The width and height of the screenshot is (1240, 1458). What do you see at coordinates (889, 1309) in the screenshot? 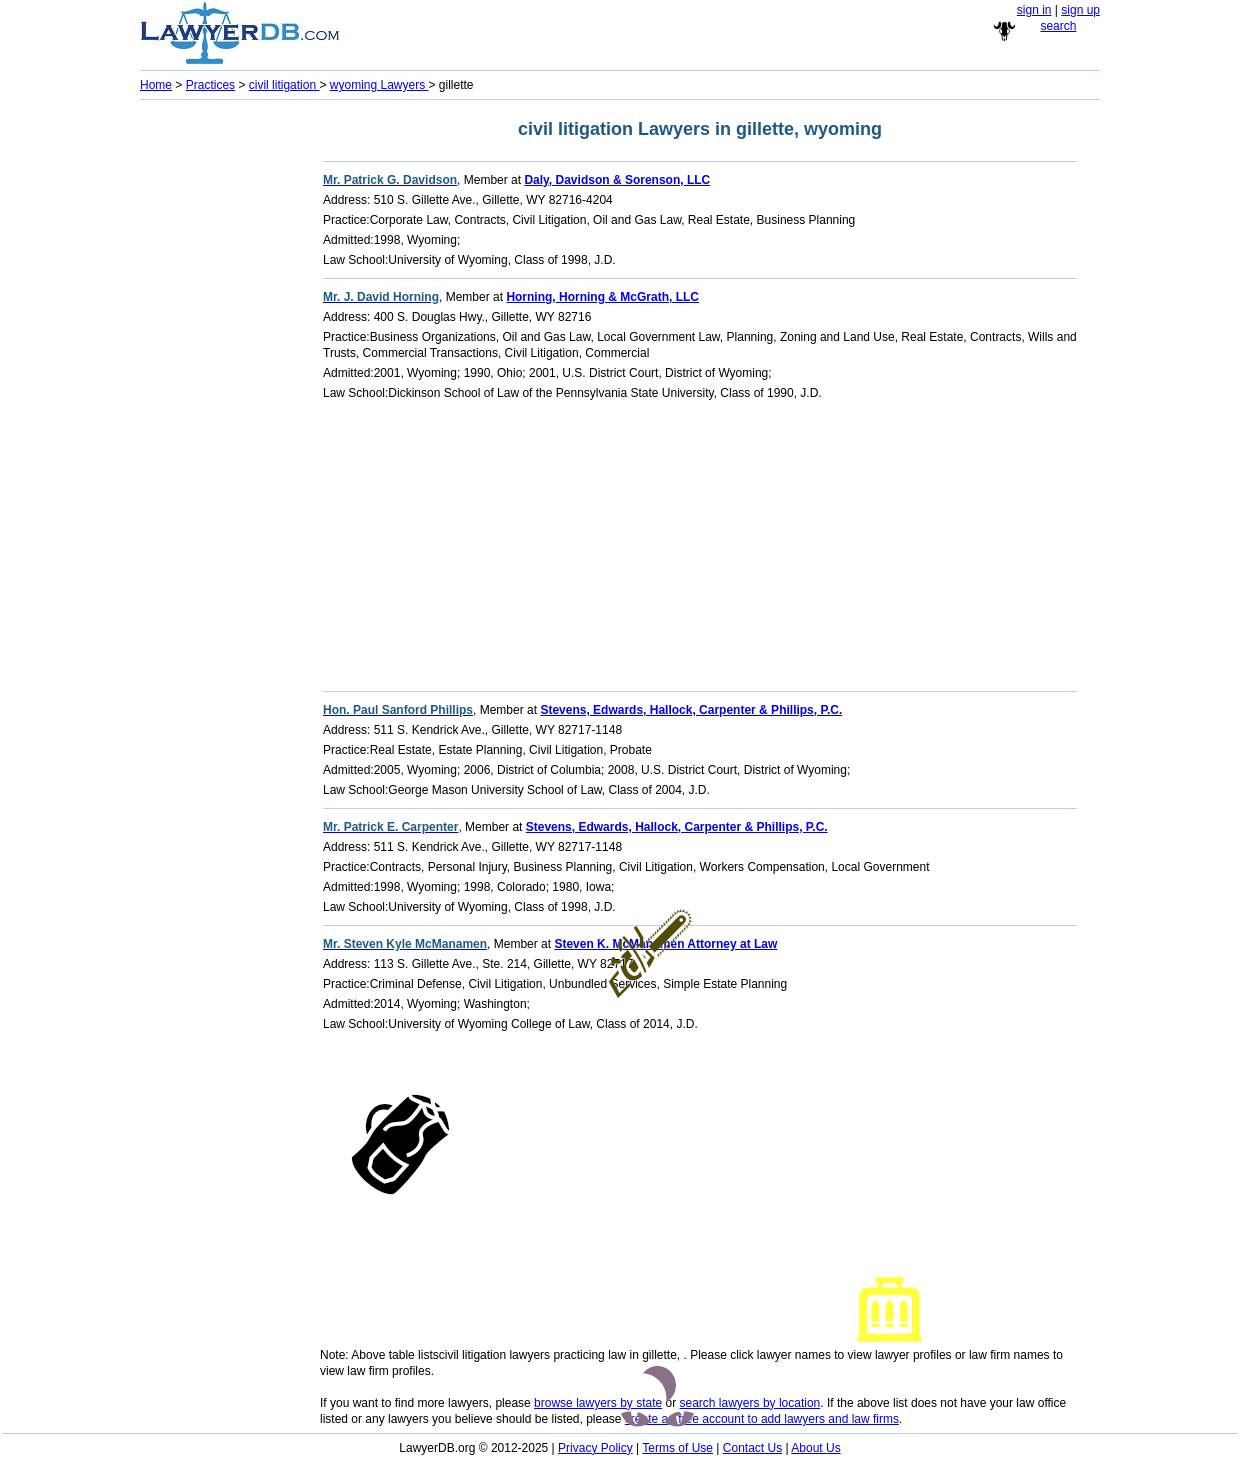
I see `ammunition inventory or storage in a game` at bounding box center [889, 1309].